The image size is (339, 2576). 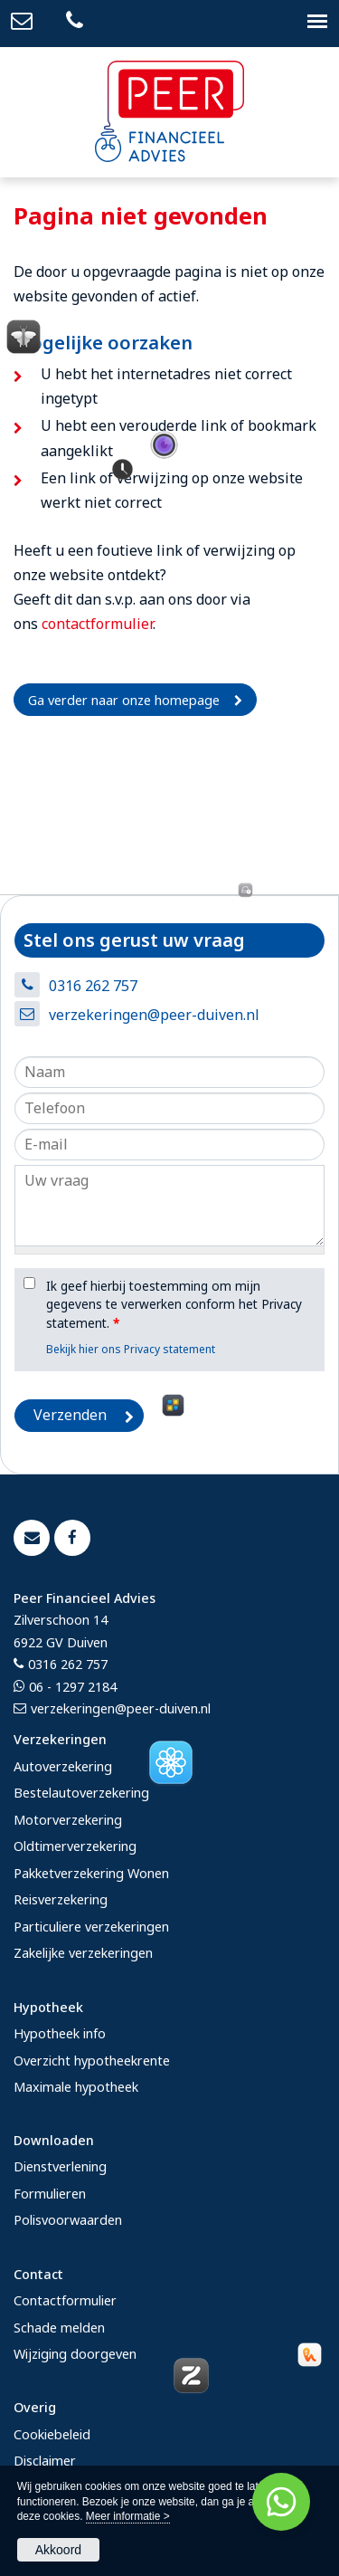 What do you see at coordinates (171, 1763) in the screenshot?
I see `open graphics application settings` at bounding box center [171, 1763].